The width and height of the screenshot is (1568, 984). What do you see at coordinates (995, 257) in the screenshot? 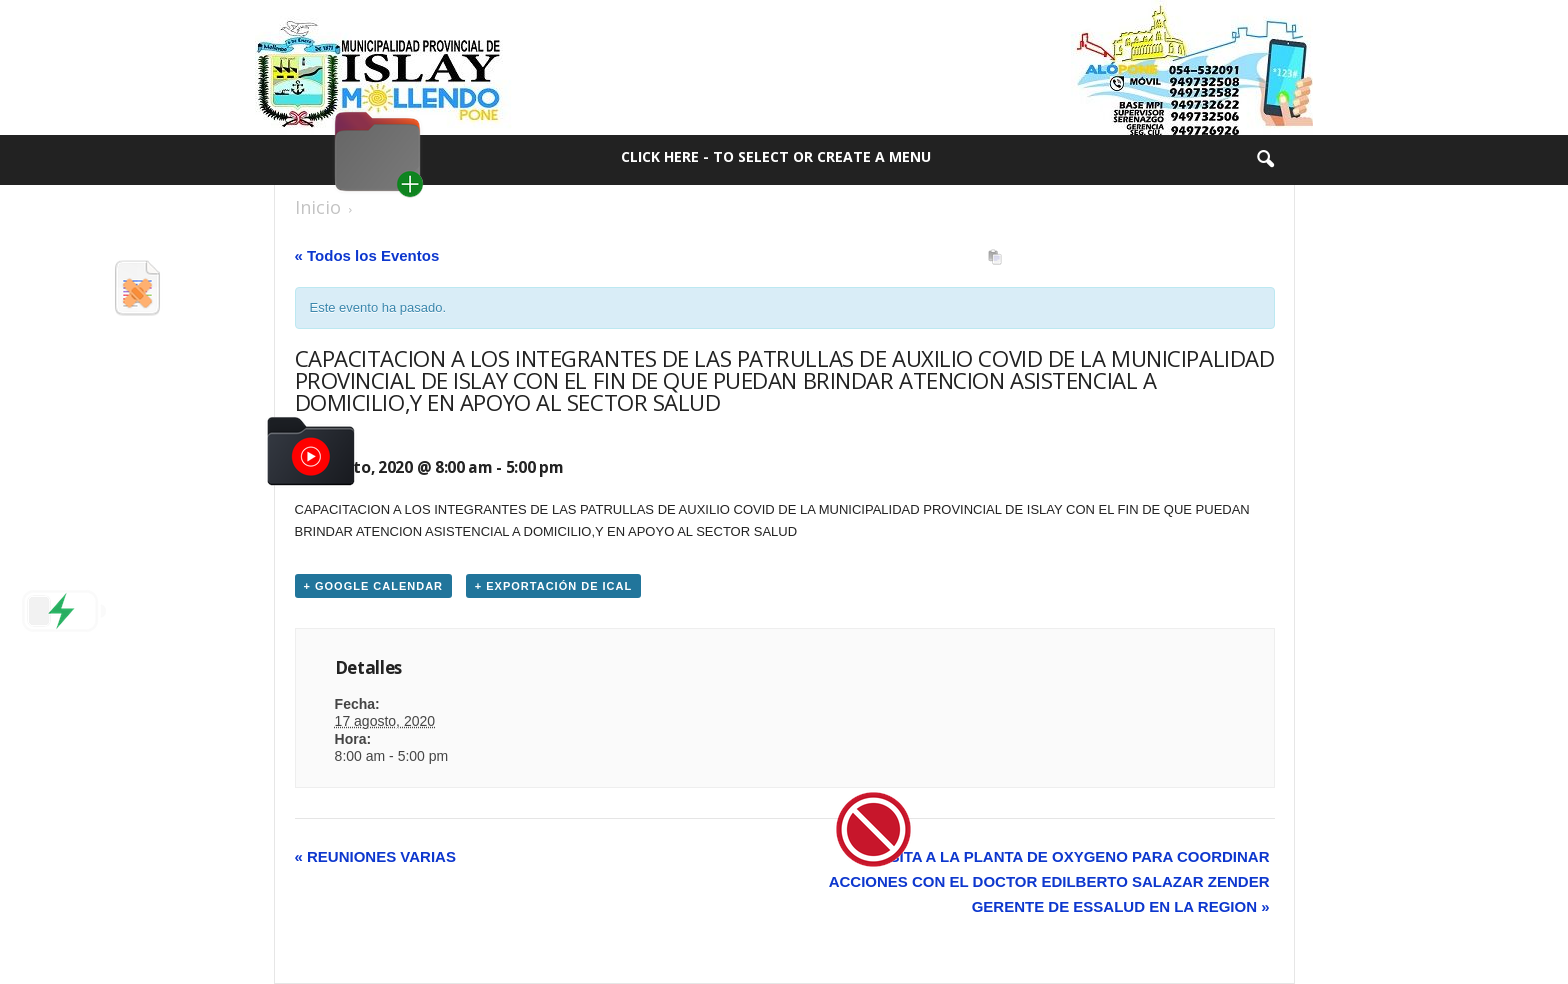
I see `paste content from clipboard` at bounding box center [995, 257].